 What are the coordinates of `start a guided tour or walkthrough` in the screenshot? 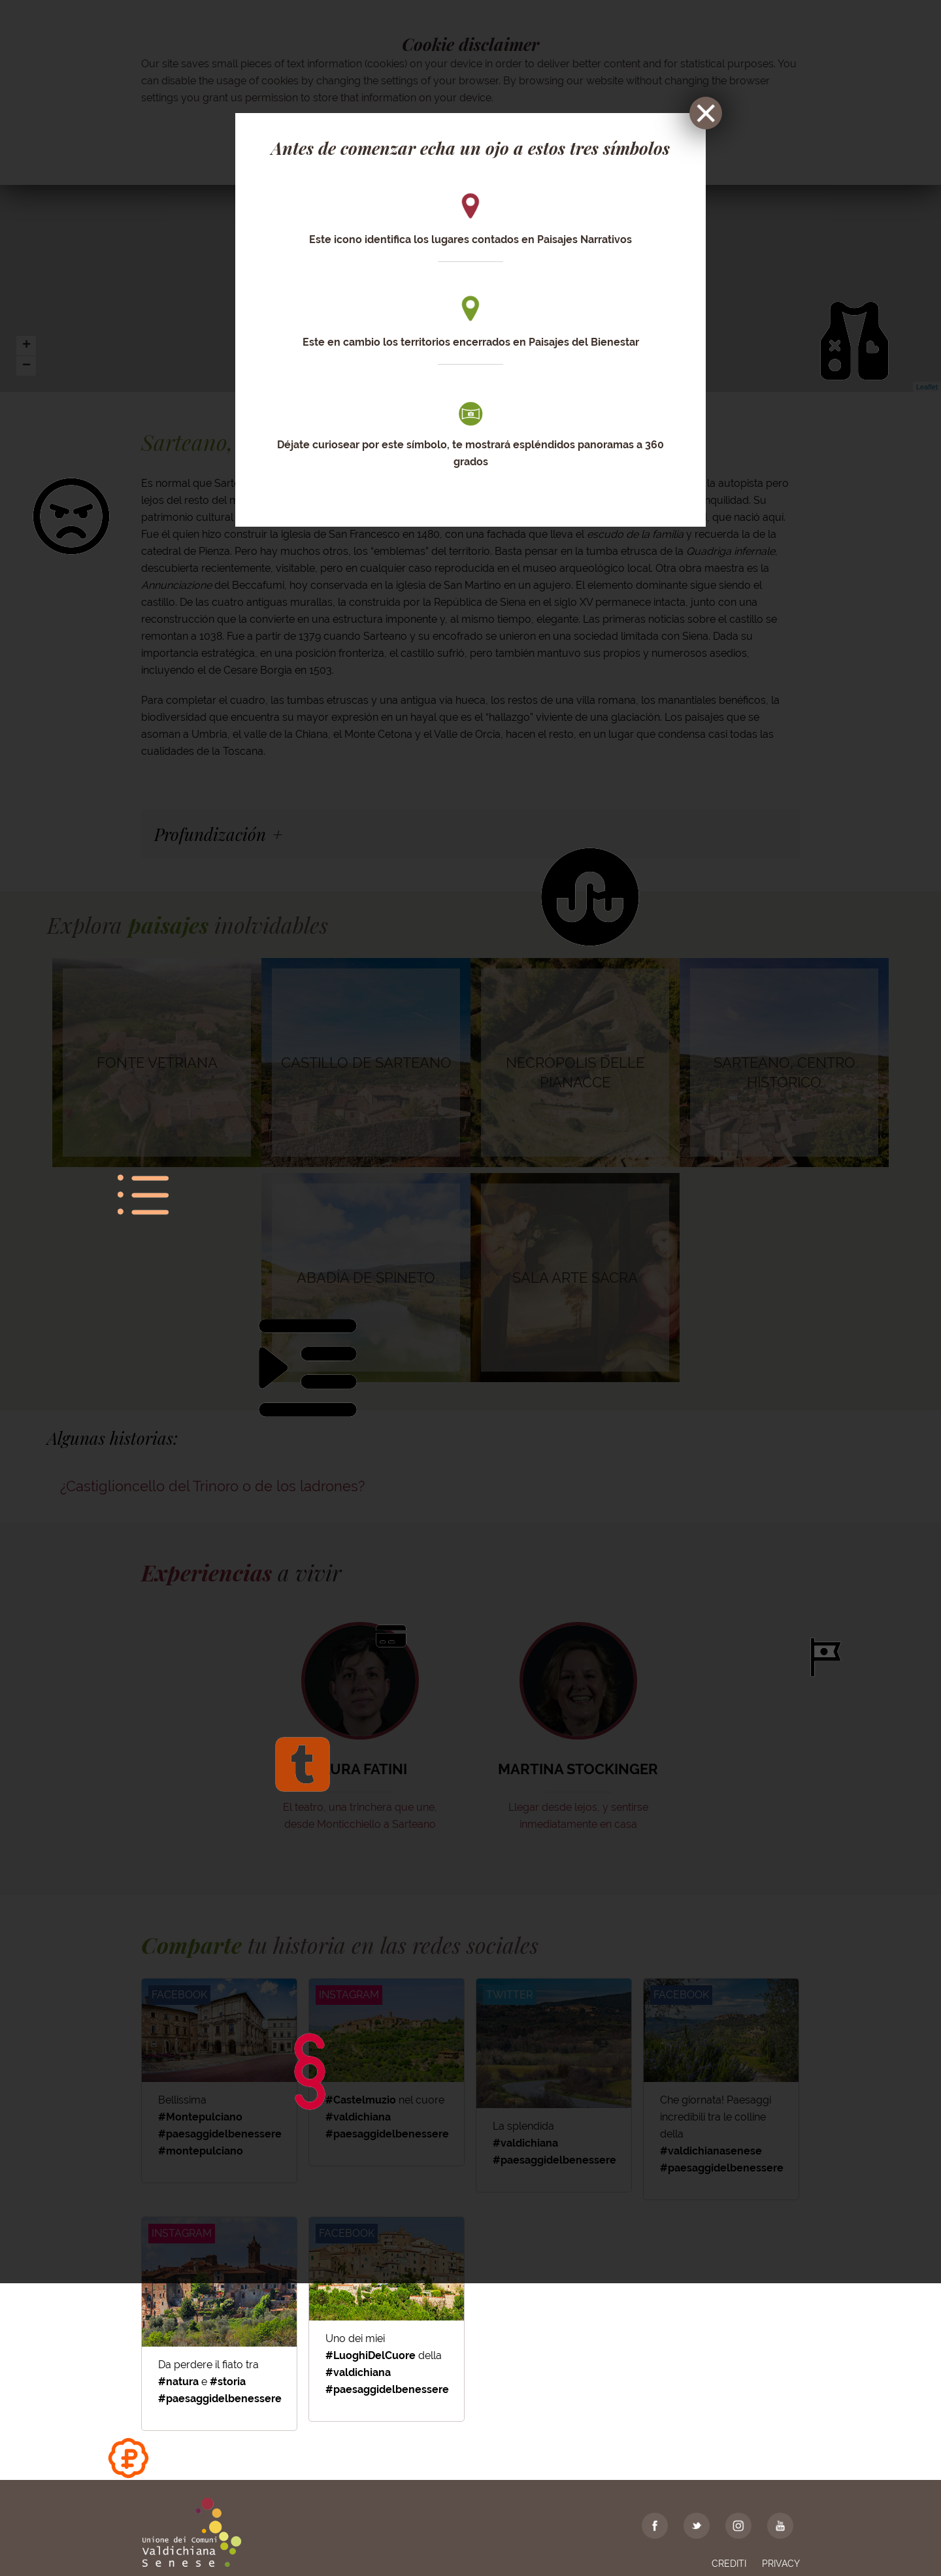 It's located at (824, 1657).